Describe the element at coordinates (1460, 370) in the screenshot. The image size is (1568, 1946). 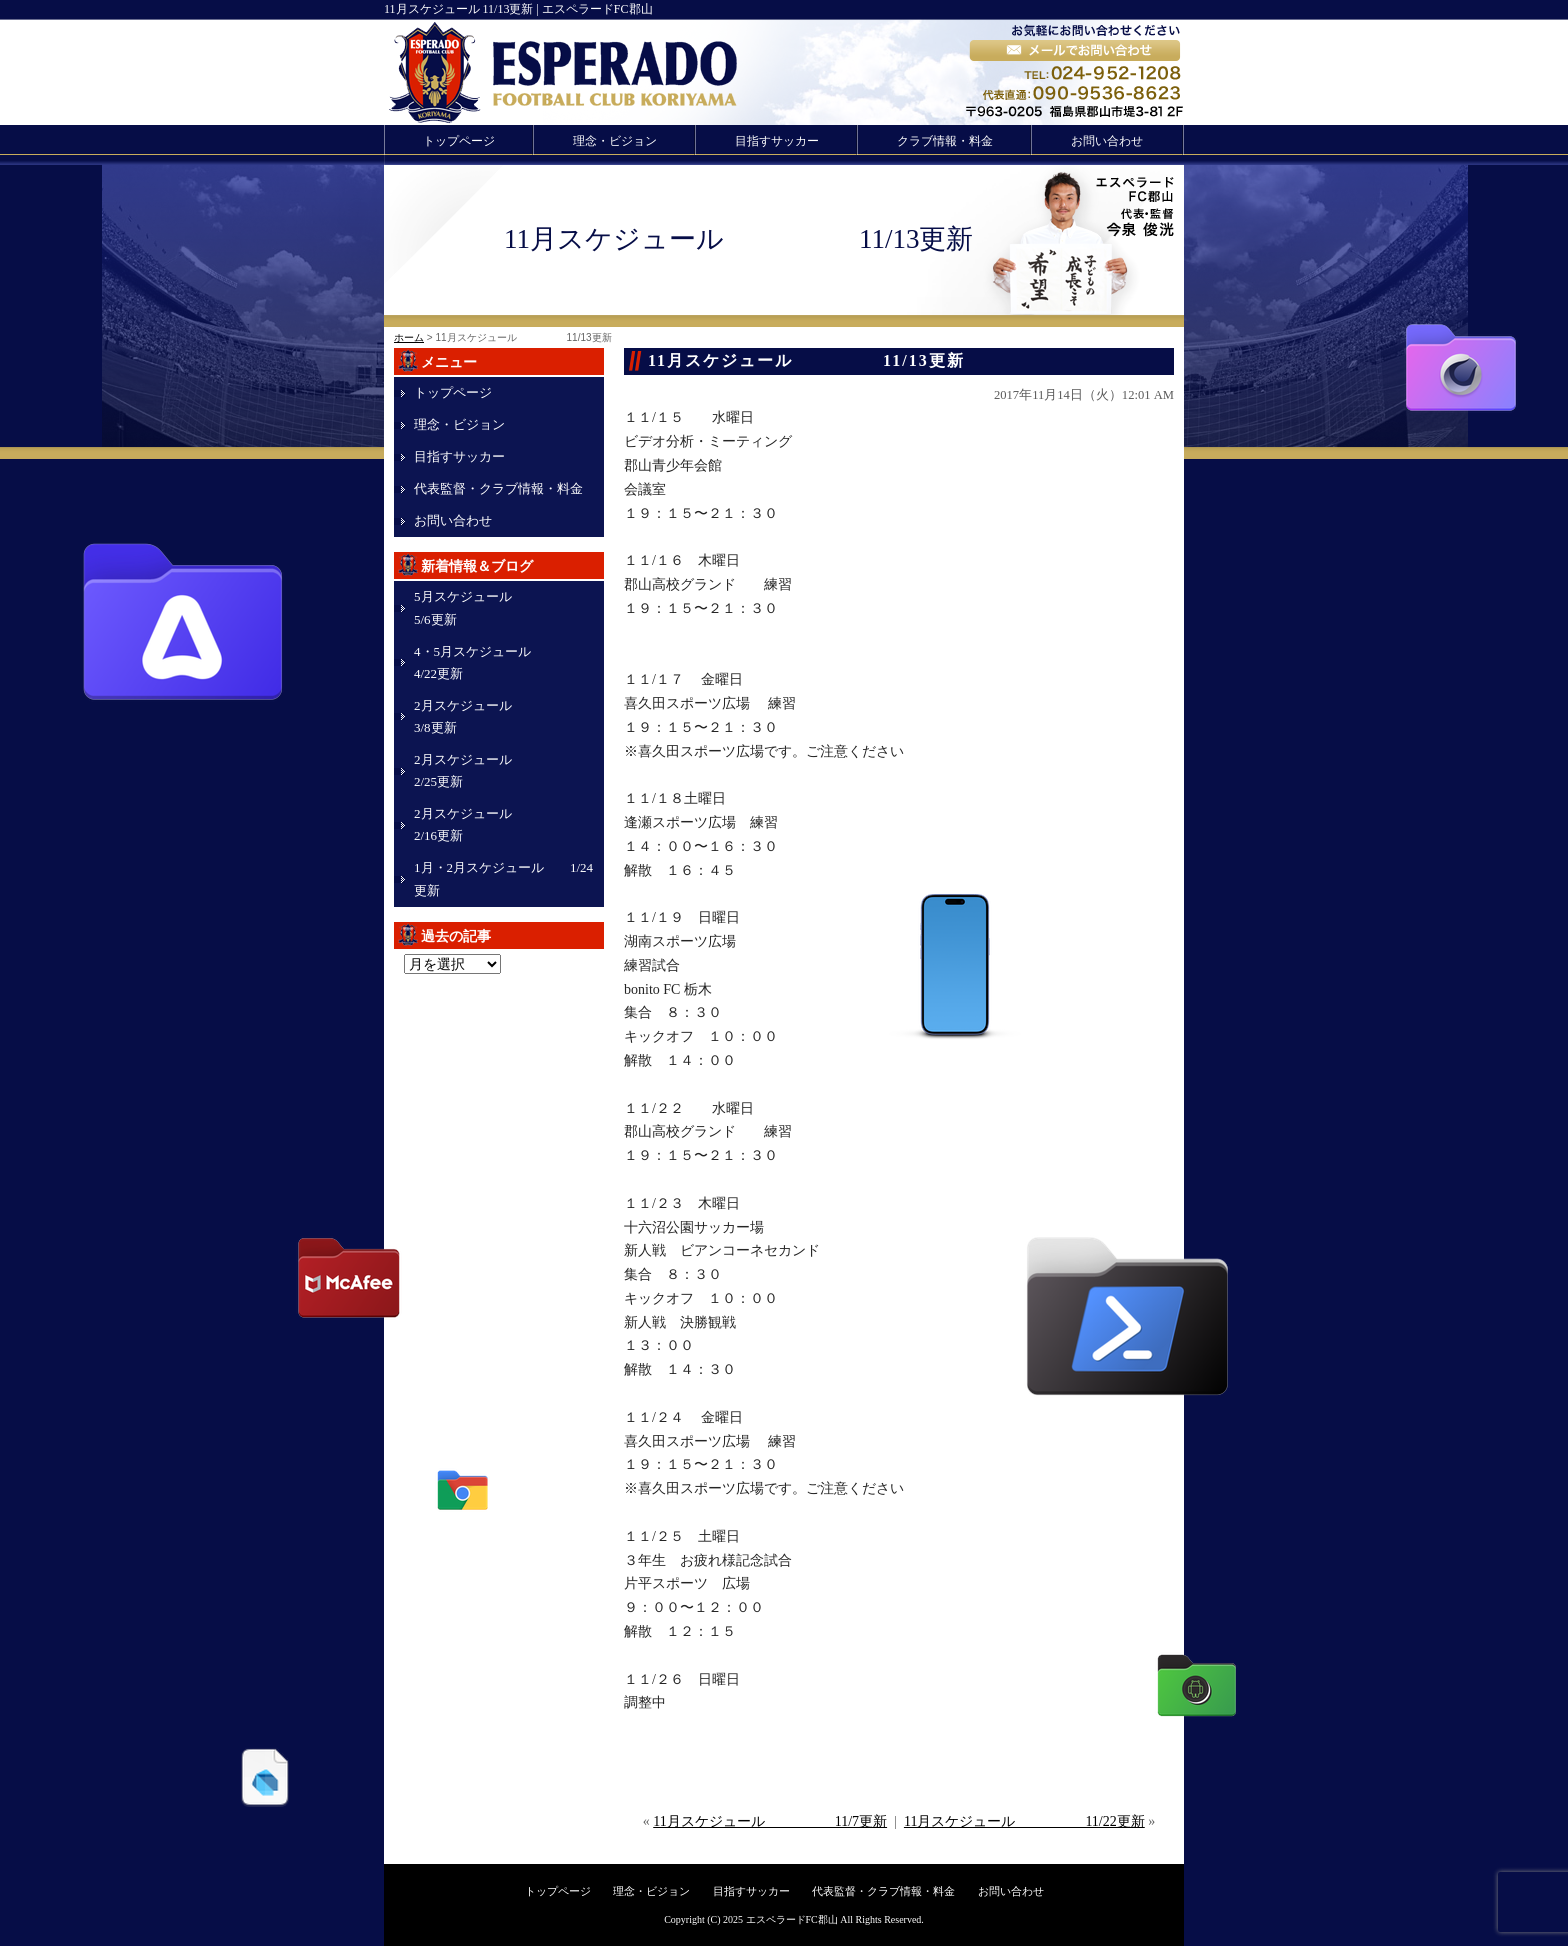
I see `open Cinema 4D project files folder` at that location.